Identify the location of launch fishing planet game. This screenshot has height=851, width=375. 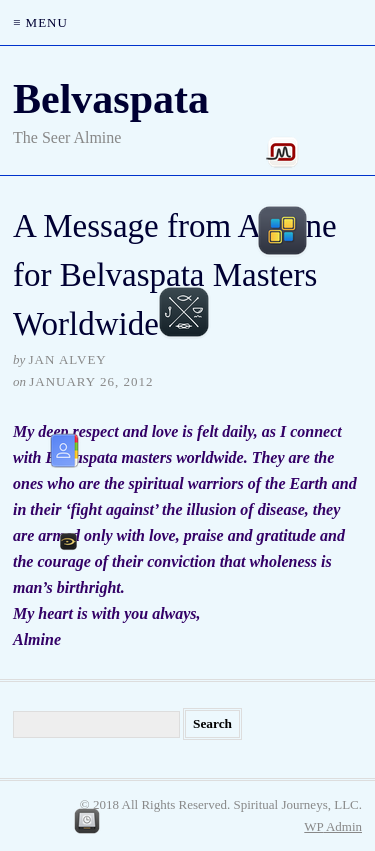
(184, 312).